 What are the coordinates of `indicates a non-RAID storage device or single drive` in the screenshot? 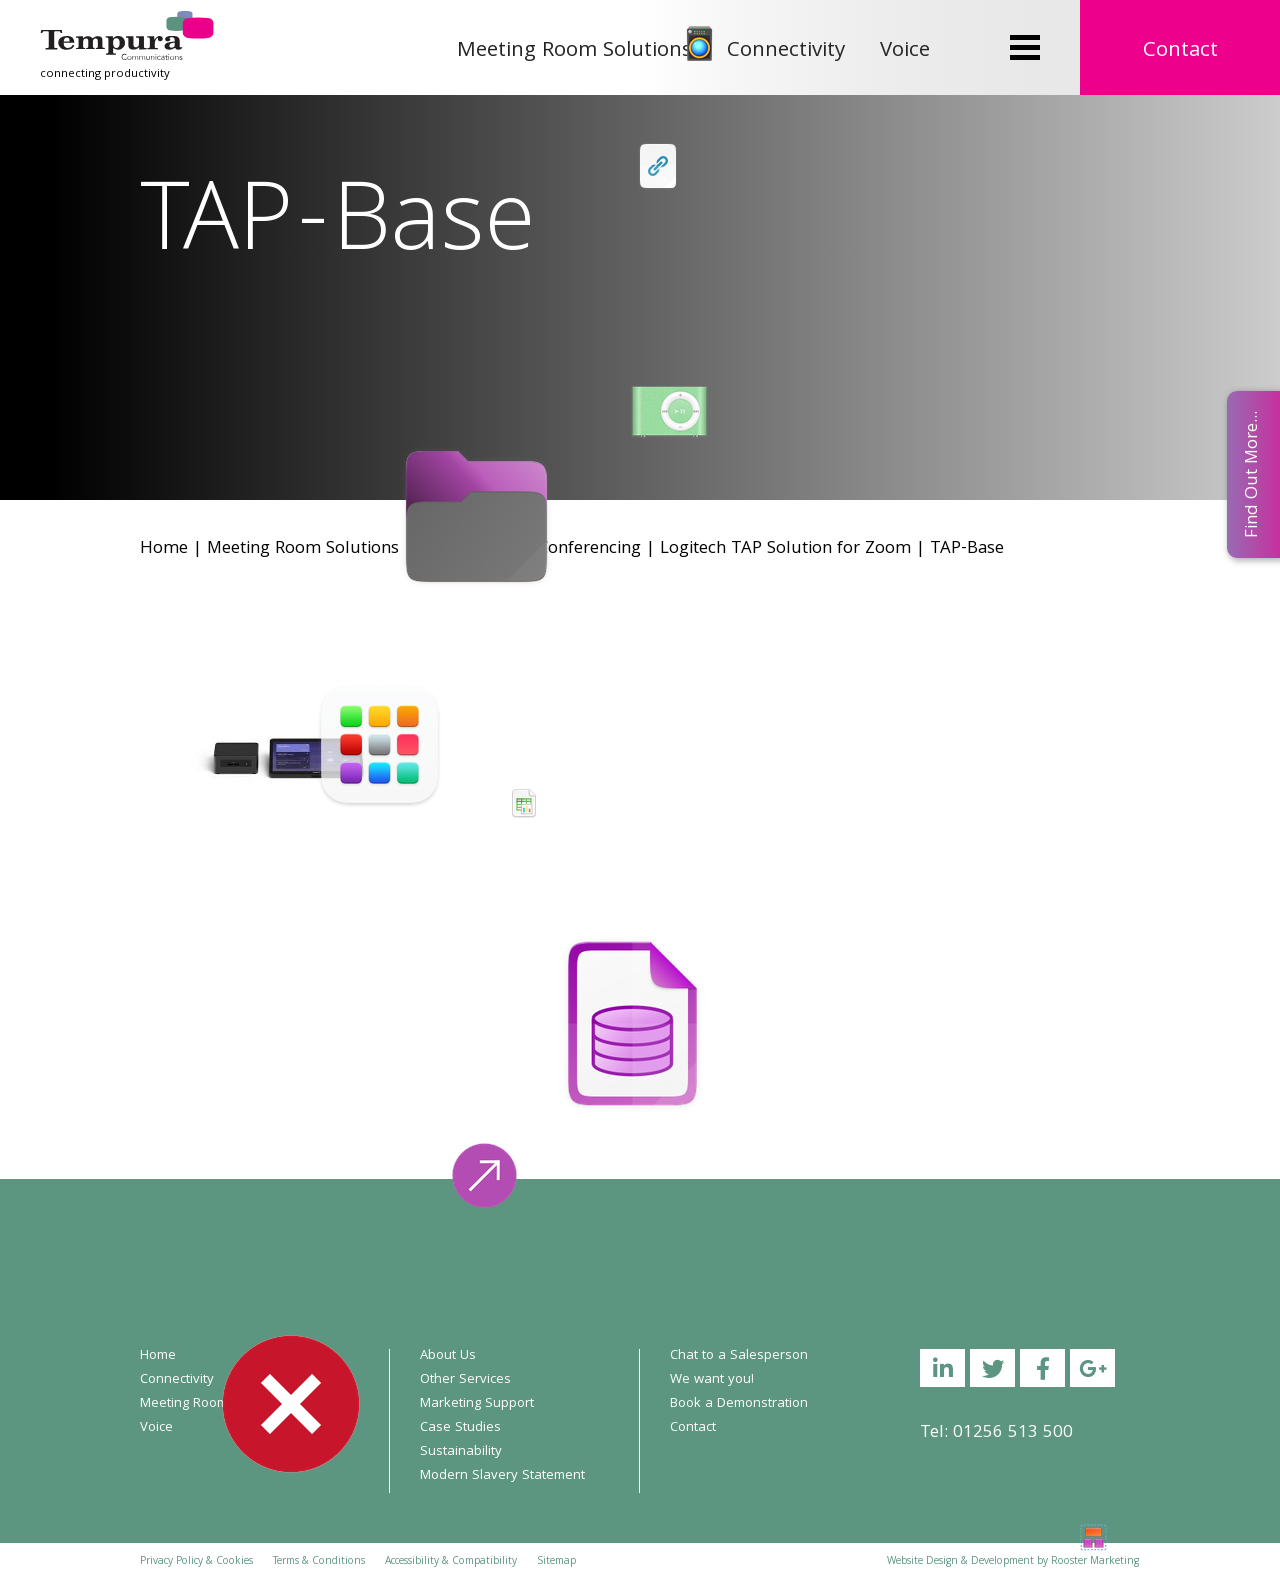 It's located at (699, 43).